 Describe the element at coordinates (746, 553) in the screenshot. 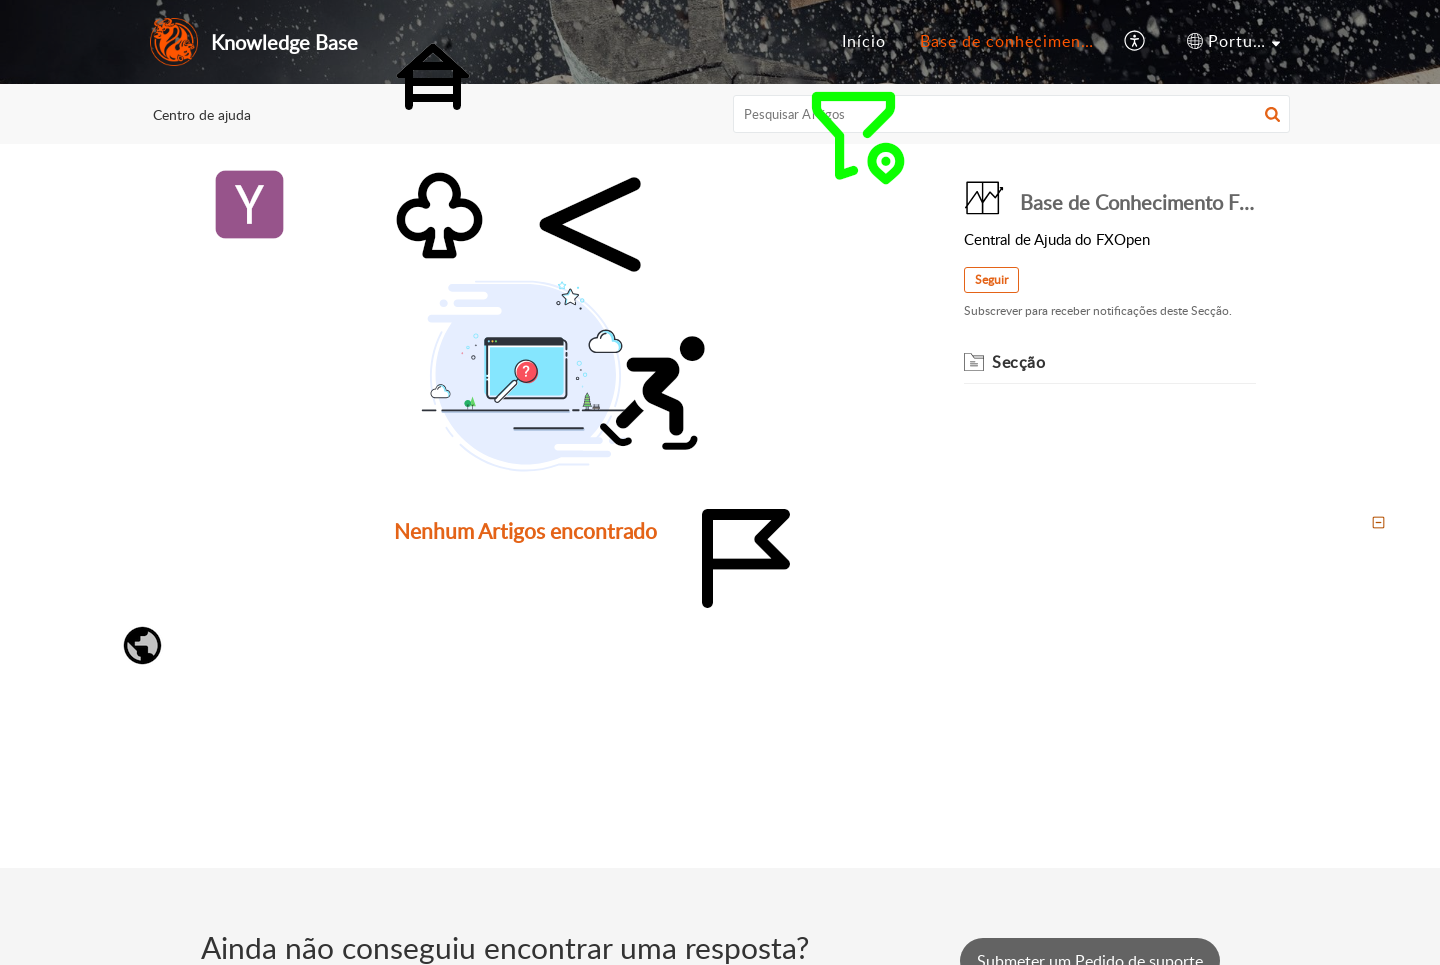

I see `flag an item for review or attention` at that location.